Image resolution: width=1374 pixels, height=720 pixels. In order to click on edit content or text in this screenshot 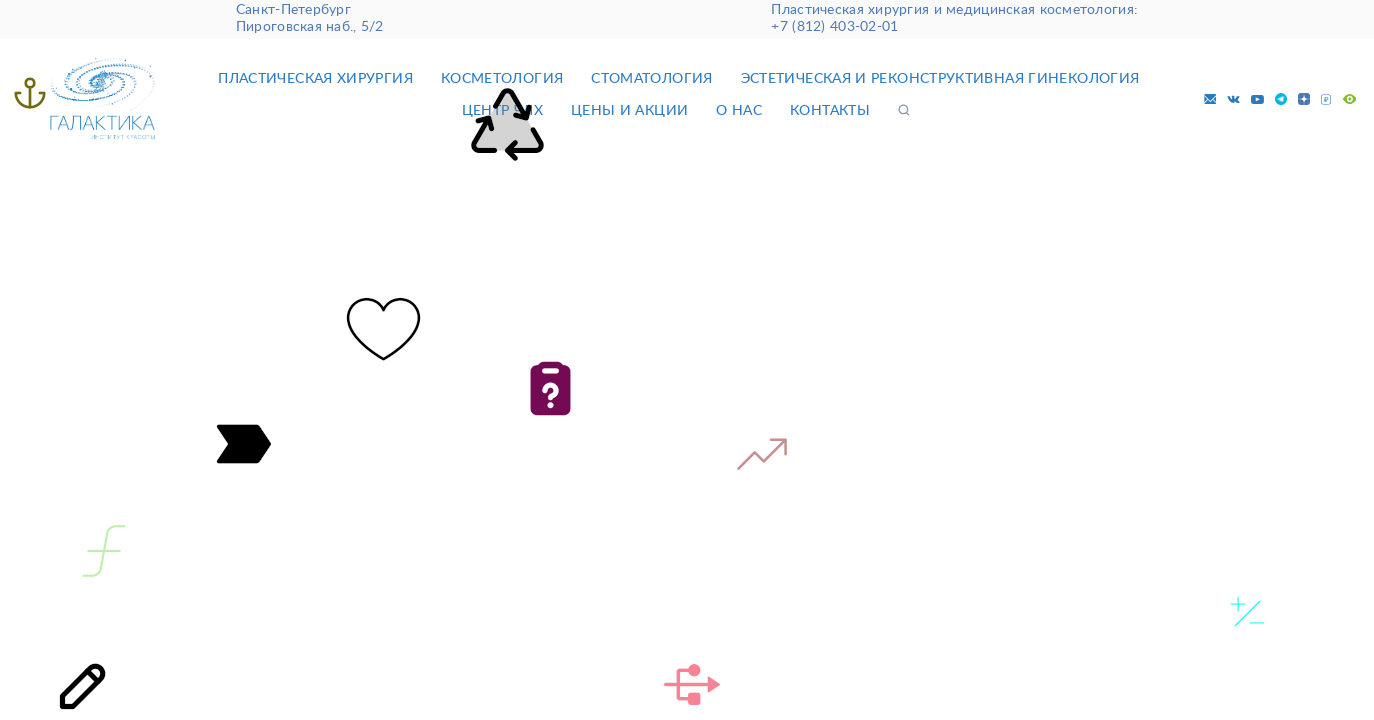, I will do `click(83, 685)`.